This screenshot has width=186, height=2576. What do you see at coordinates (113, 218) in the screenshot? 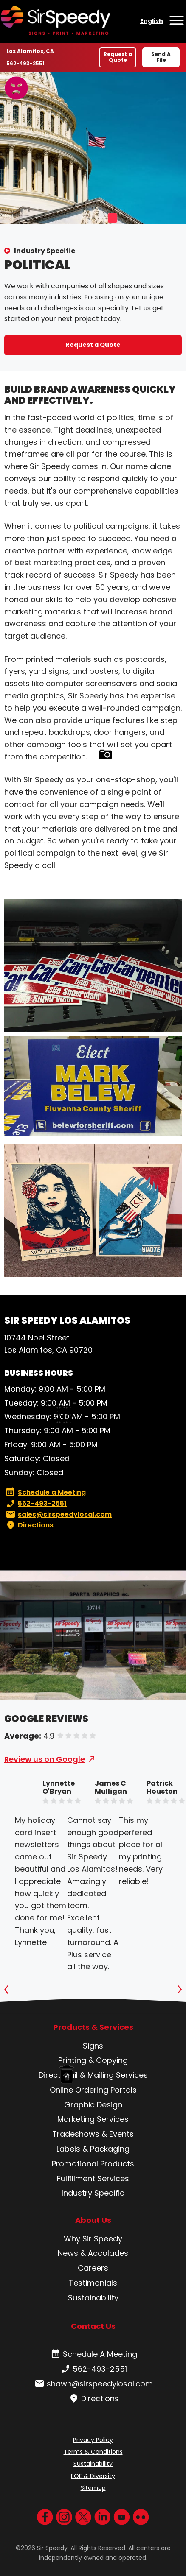
I see `crop image to square aspect ratio` at bounding box center [113, 218].